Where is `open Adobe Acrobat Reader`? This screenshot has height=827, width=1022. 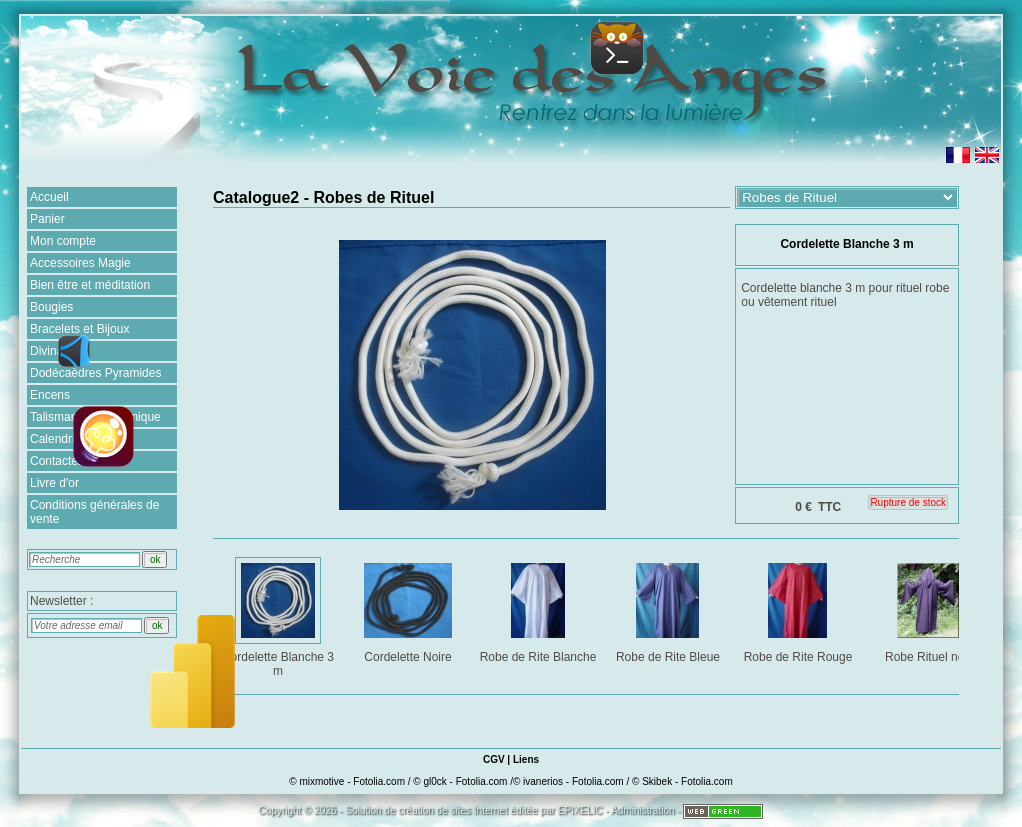 open Adobe Acrobat Reader is located at coordinates (74, 351).